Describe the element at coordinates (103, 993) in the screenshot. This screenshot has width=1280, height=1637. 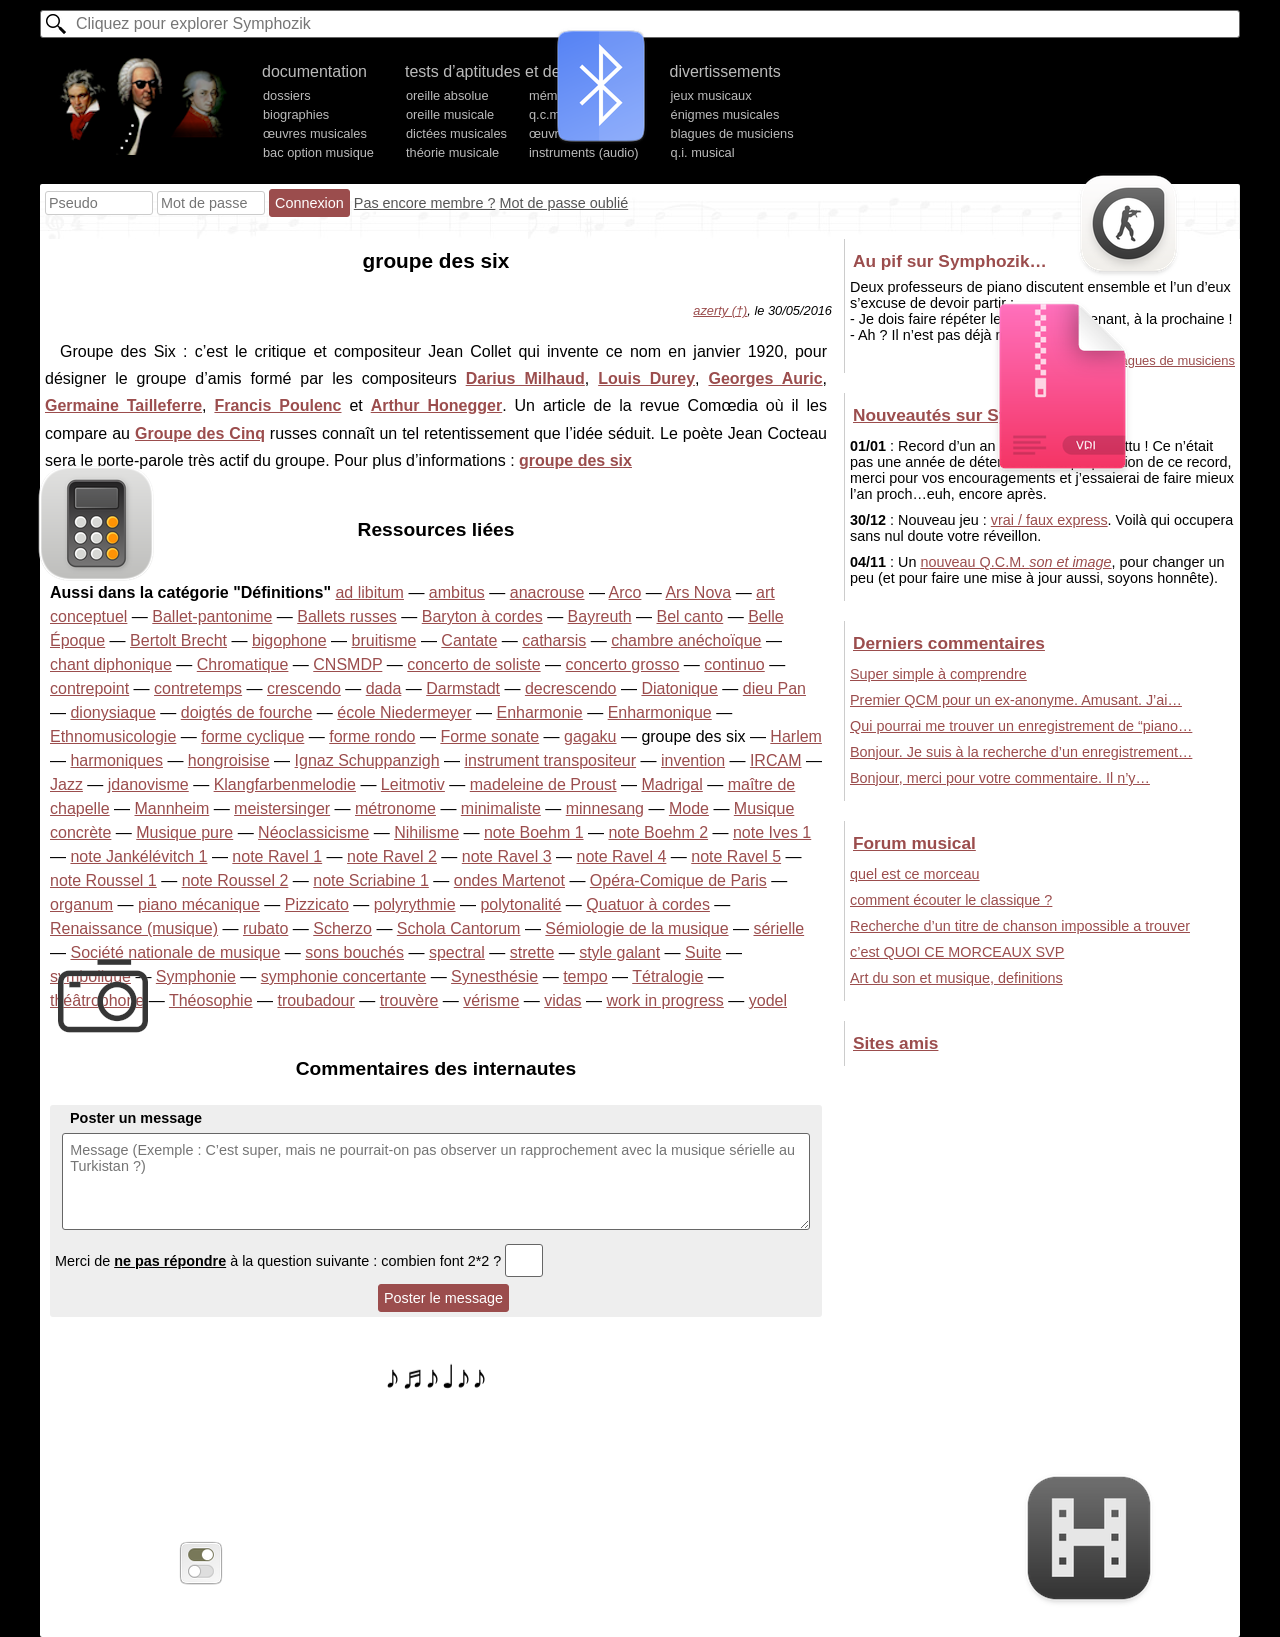
I see `open photo management app` at that location.